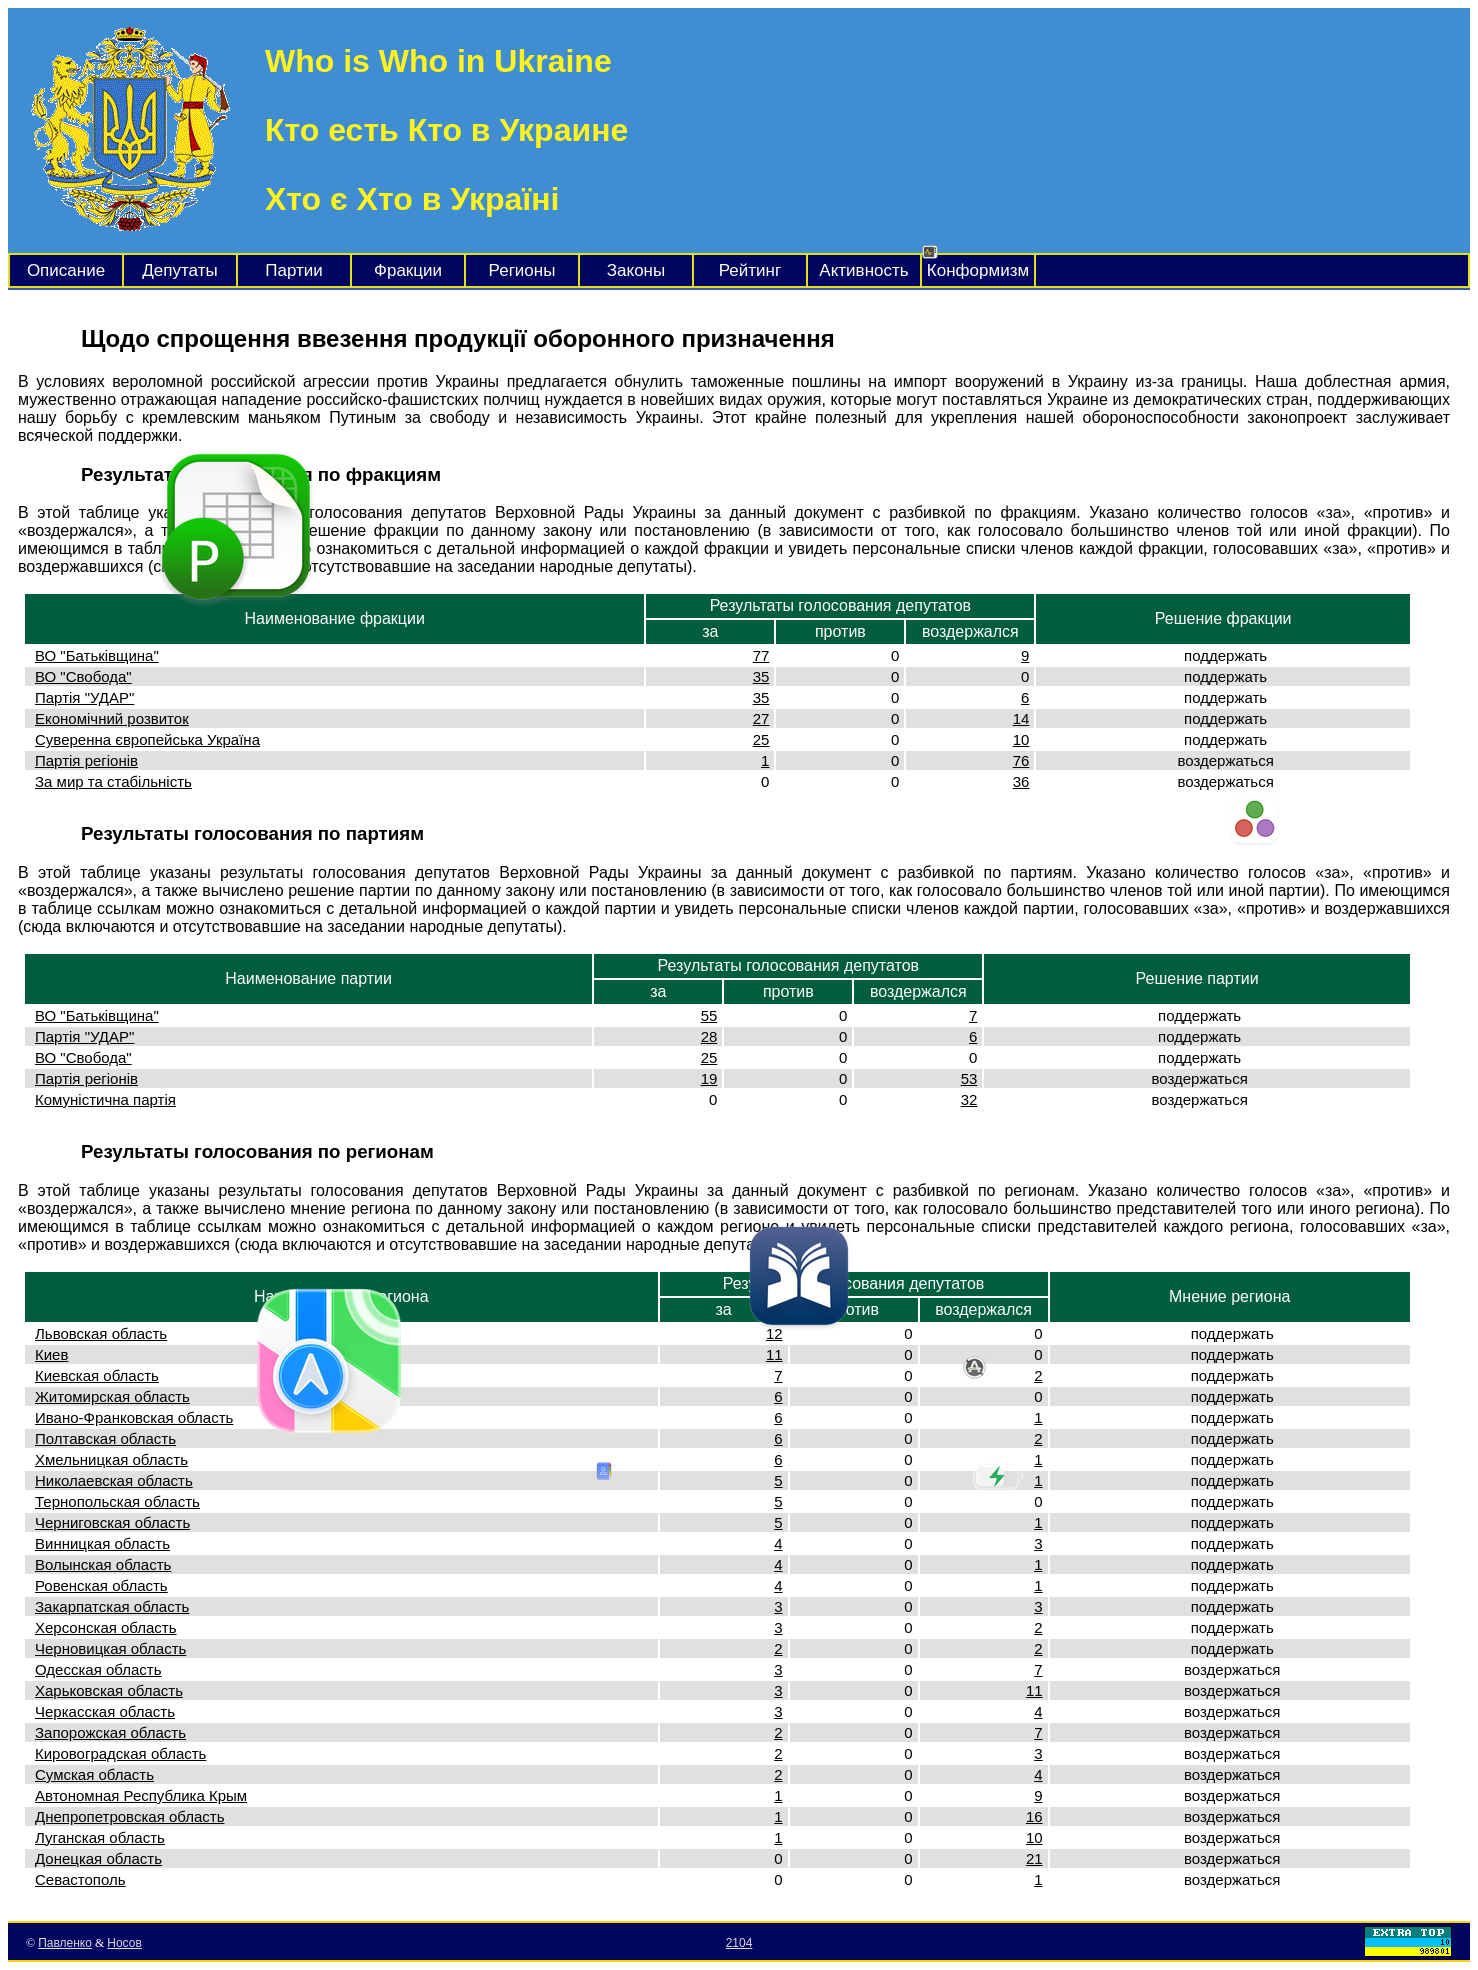  Describe the element at coordinates (238, 525) in the screenshot. I see `open FreeOffice PlanMaker spreadsheet application` at that location.